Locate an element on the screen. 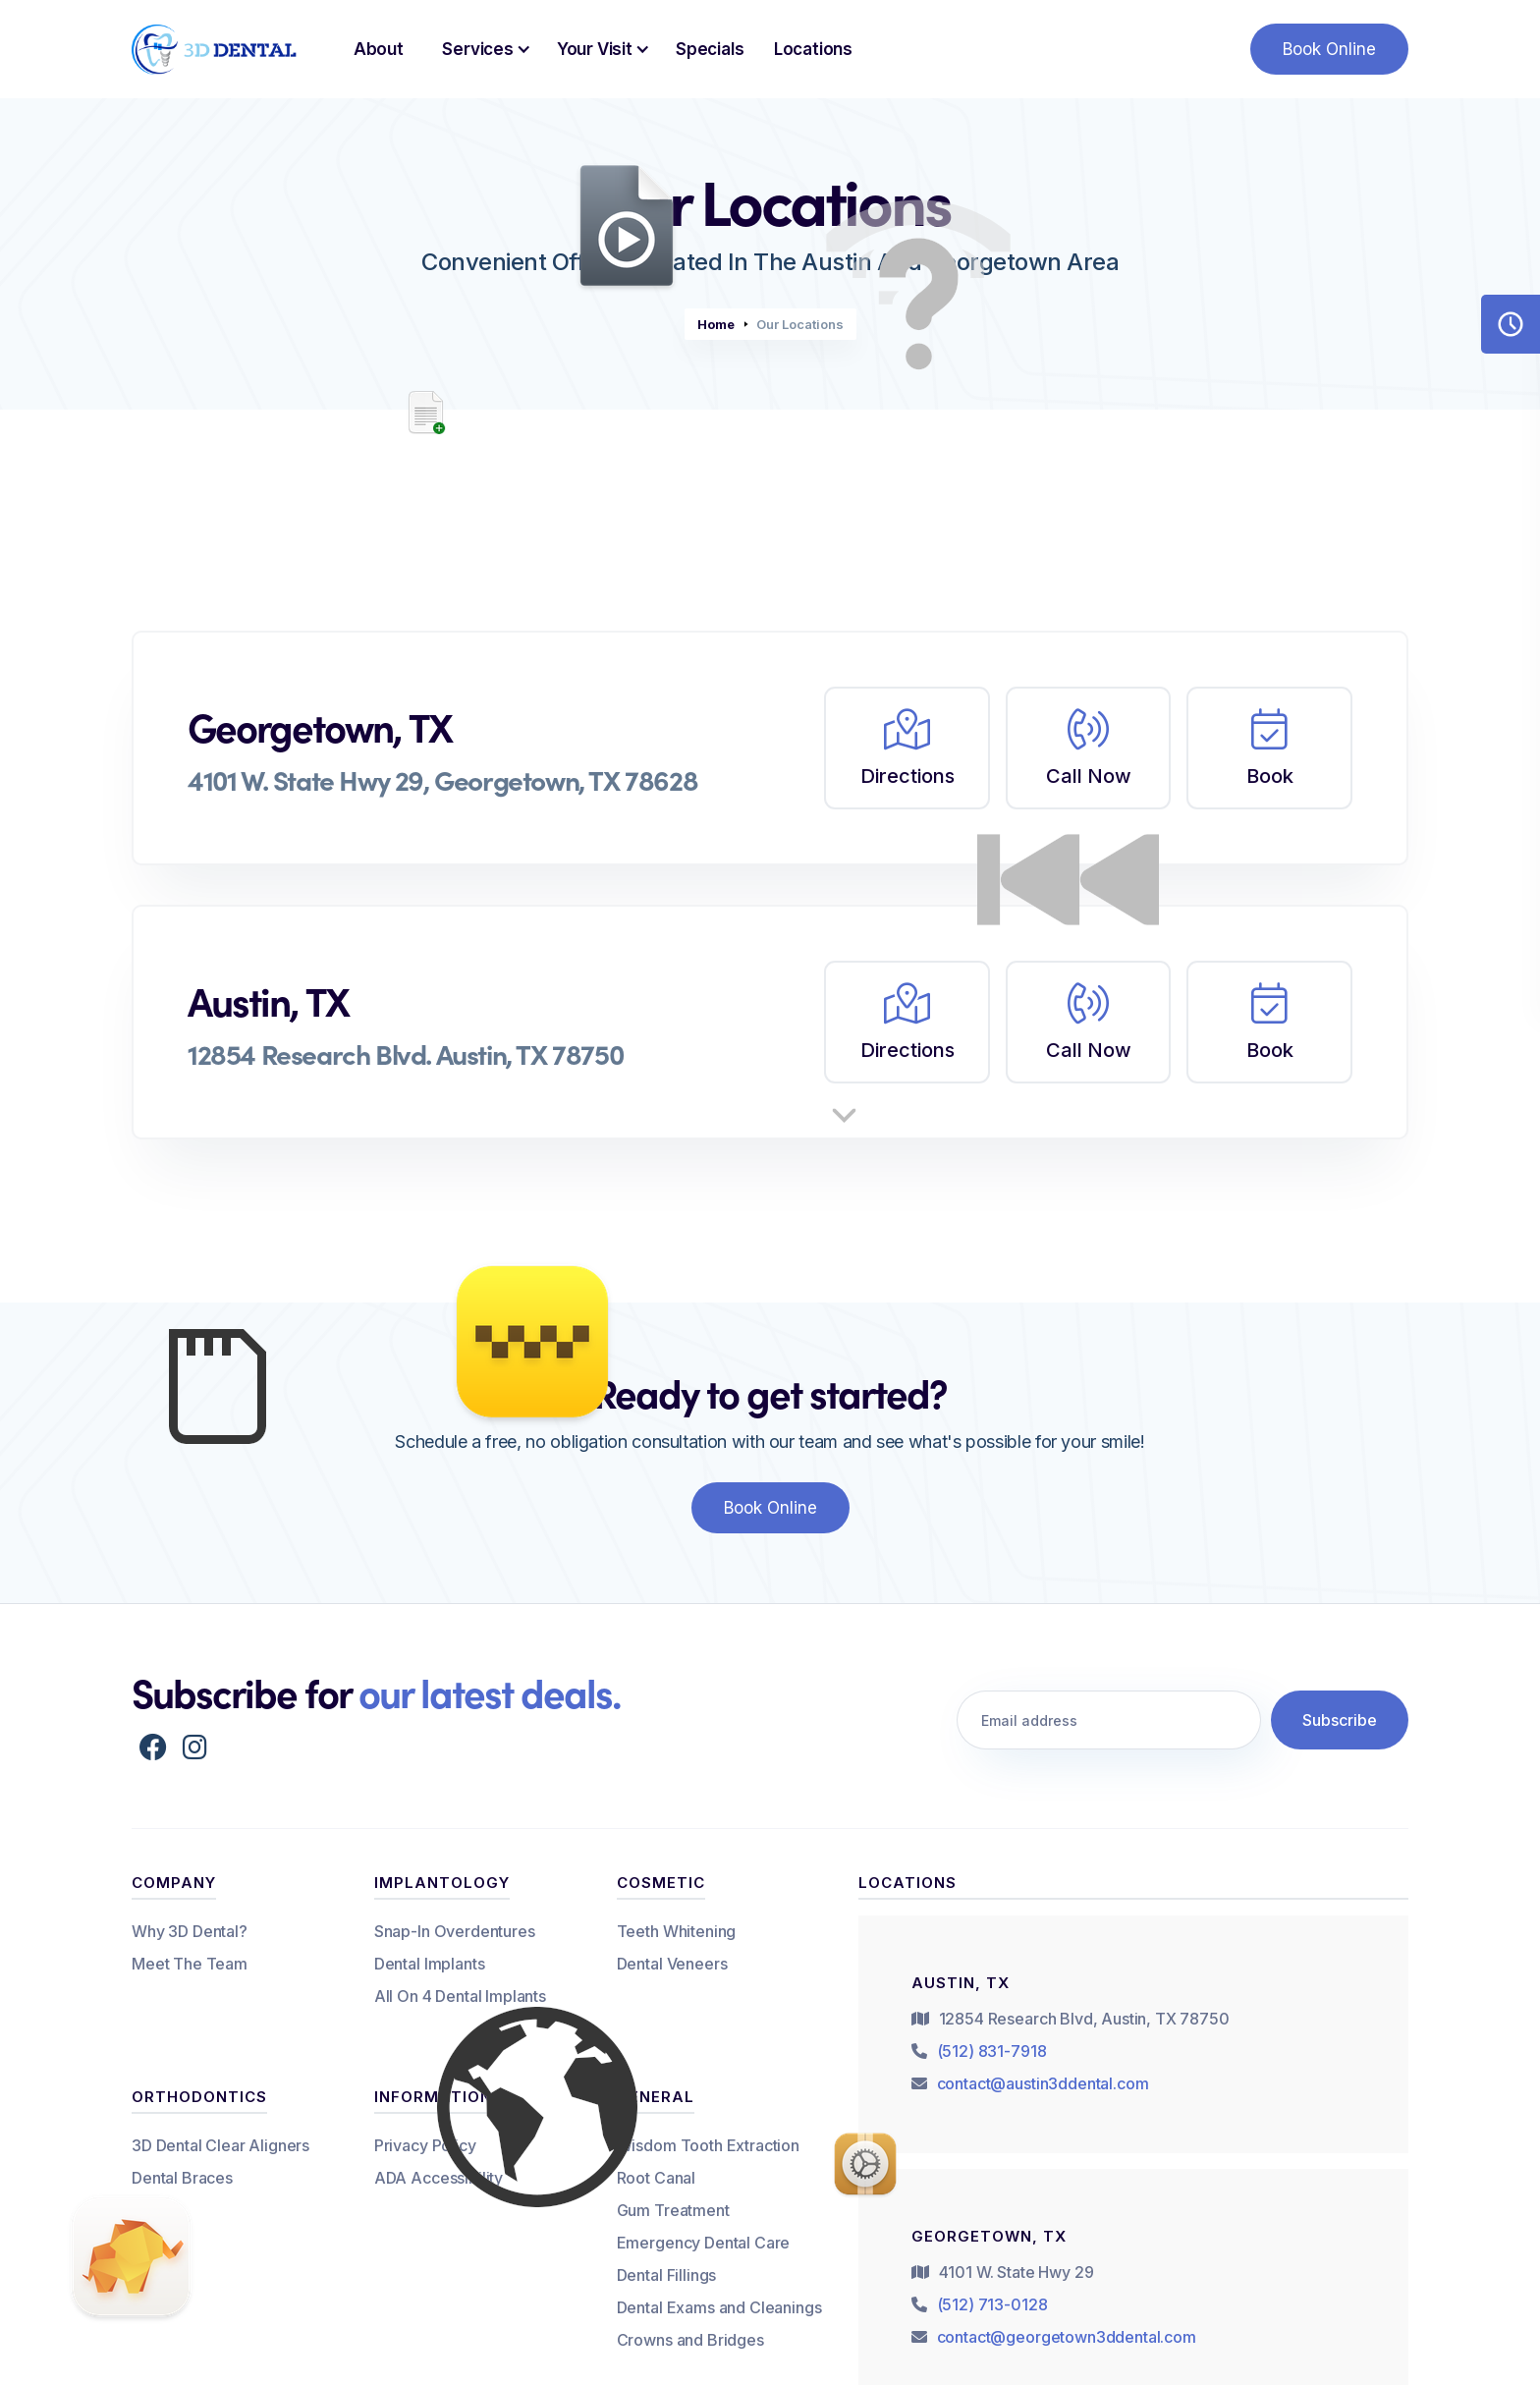 This screenshot has height=2385, width=1540. executable application file is located at coordinates (865, 2163).